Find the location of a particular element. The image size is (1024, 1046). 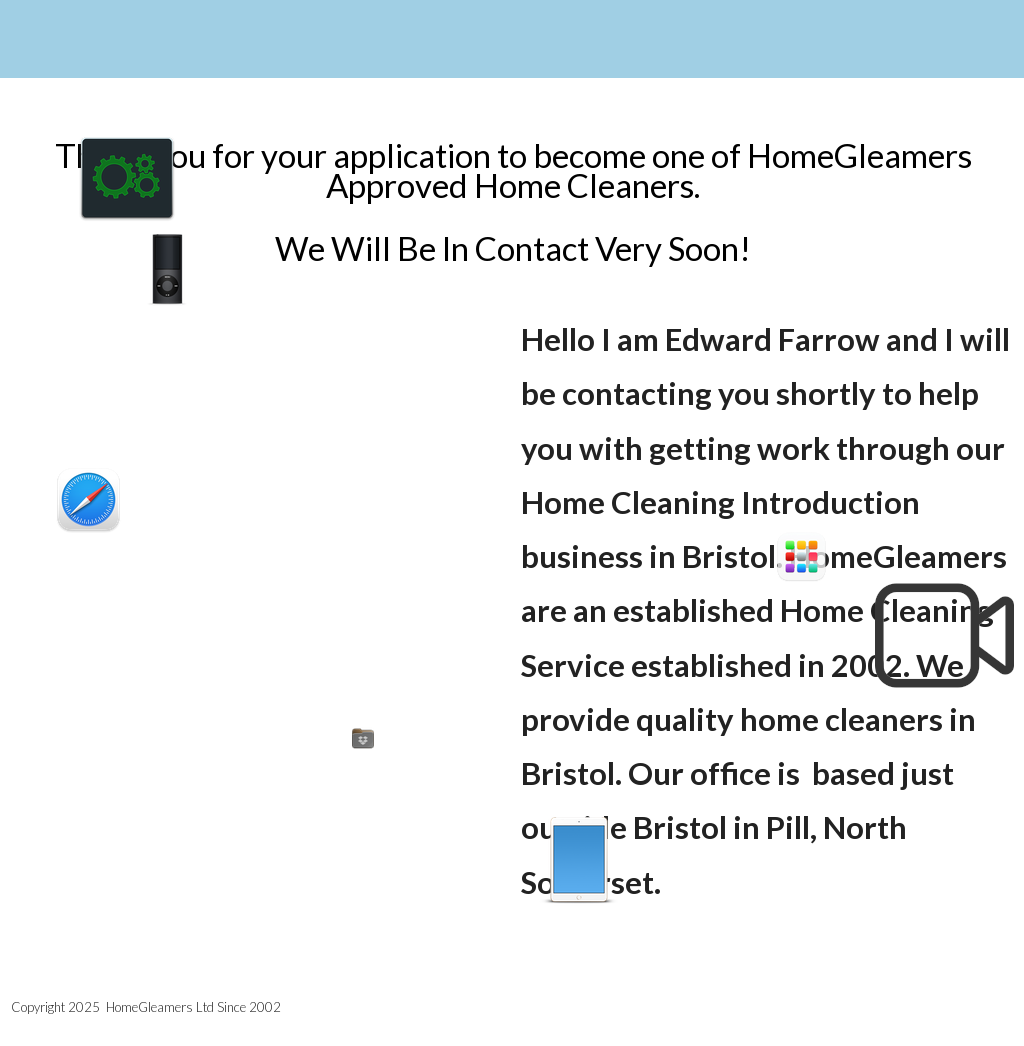

access iPod device settings is located at coordinates (167, 270).